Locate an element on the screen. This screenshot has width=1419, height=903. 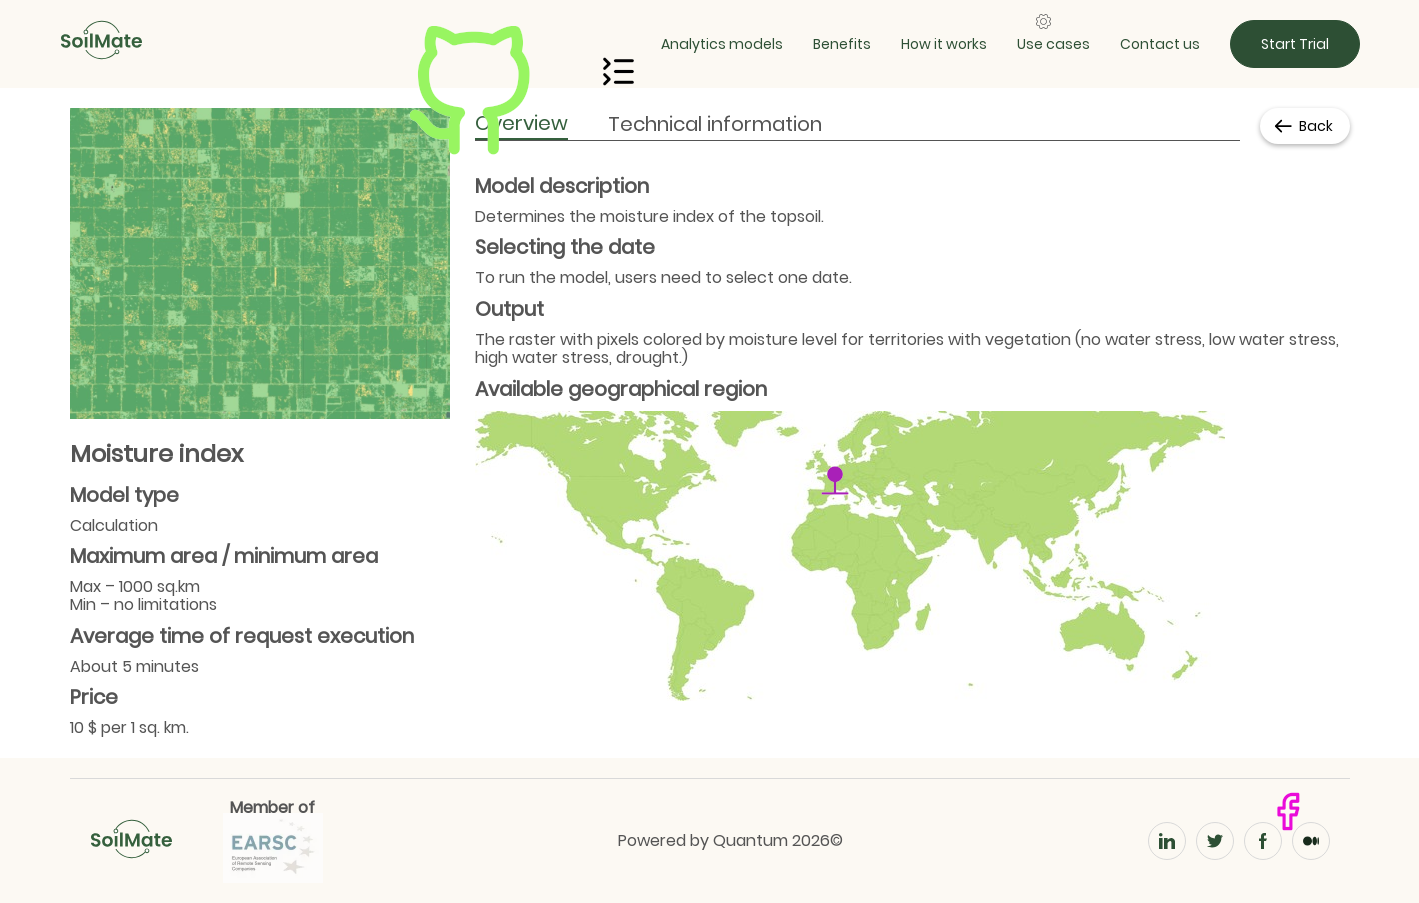
mark a location on the map is located at coordinates (835, 481).